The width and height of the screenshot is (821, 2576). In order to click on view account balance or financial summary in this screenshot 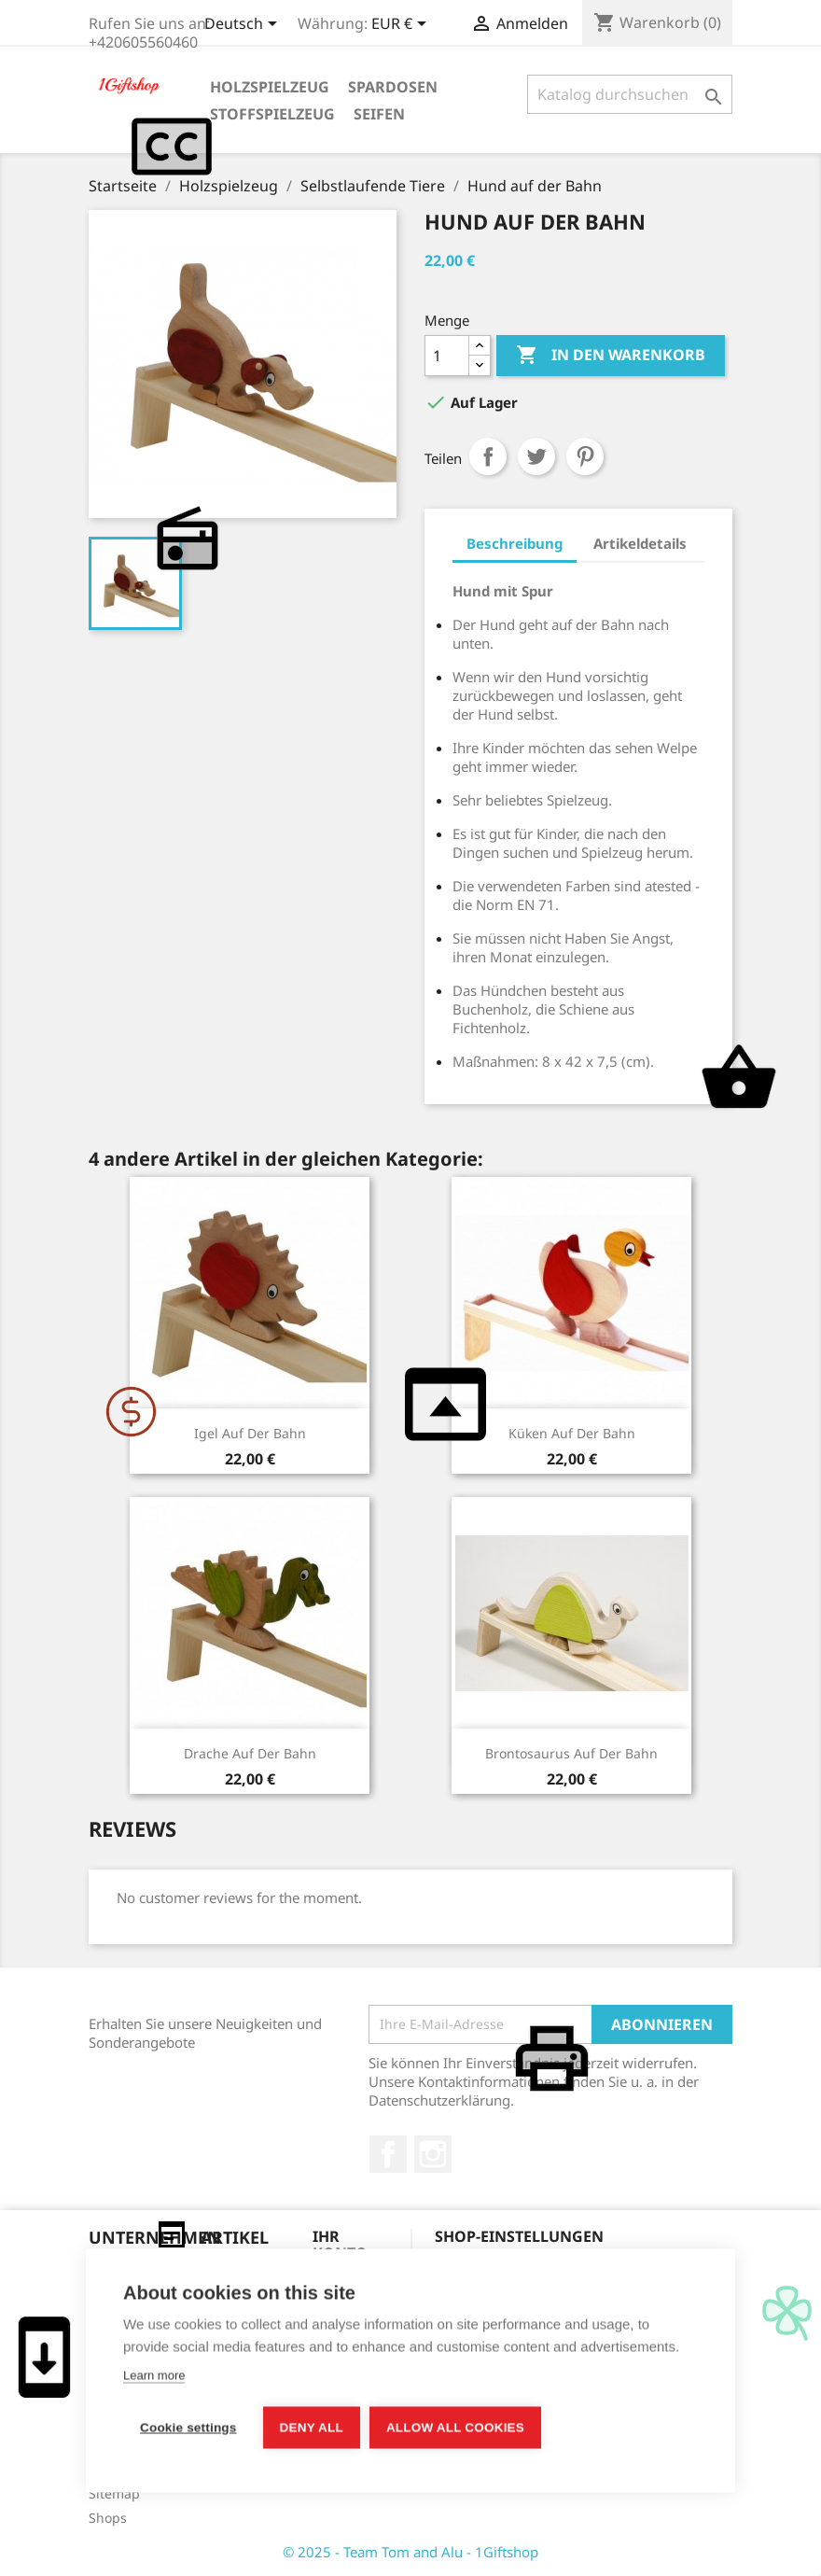, I will do `click(131, 1411)`.